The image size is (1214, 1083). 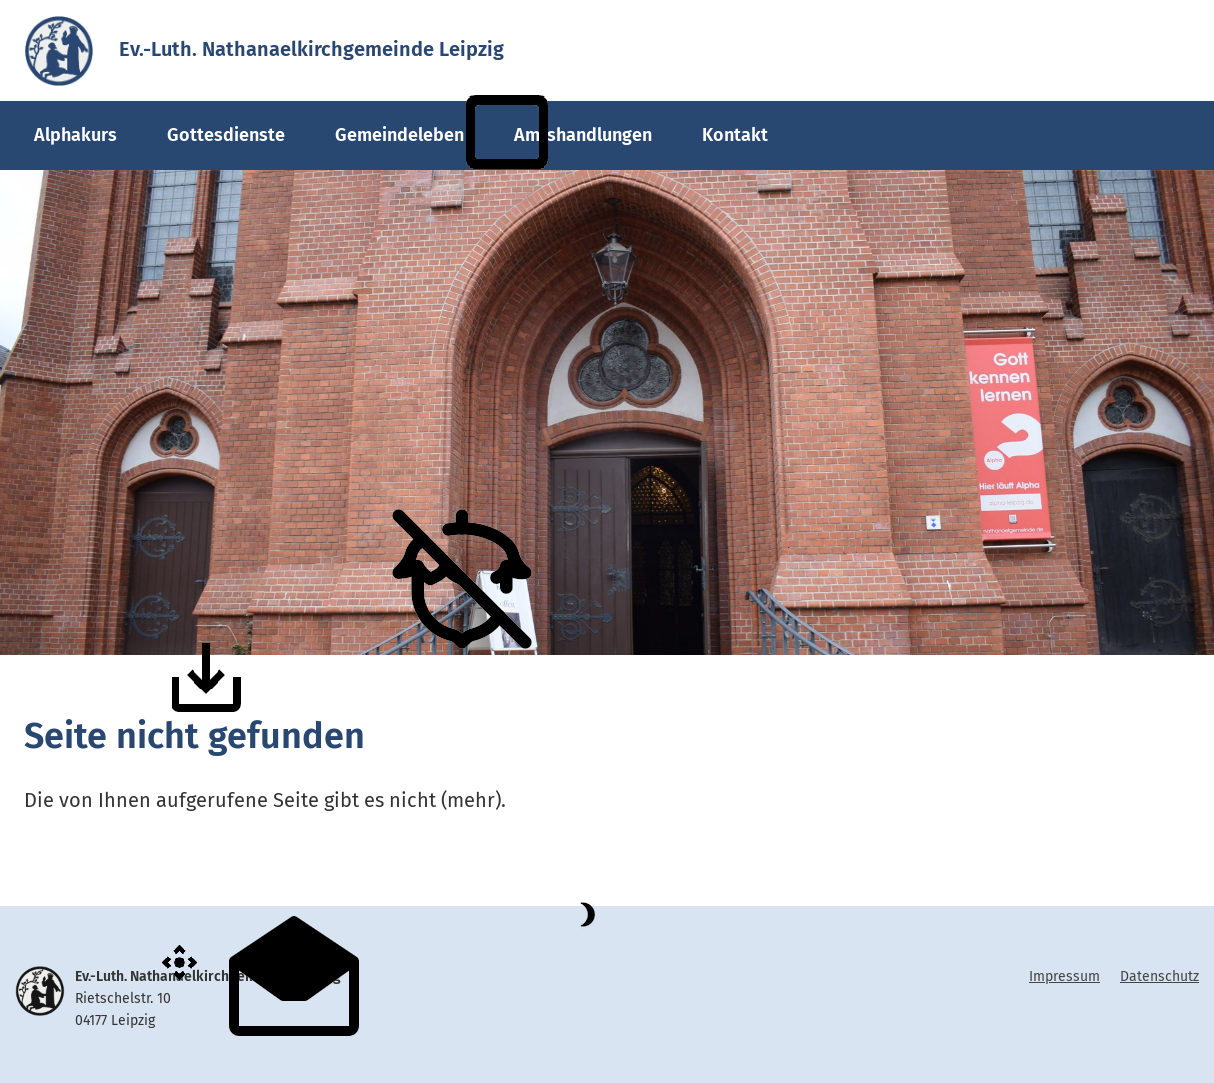 What do you see at coordinates (179, 962) in the screenshot?
I see `pan or move camera position` at bounding box center [179, 962].